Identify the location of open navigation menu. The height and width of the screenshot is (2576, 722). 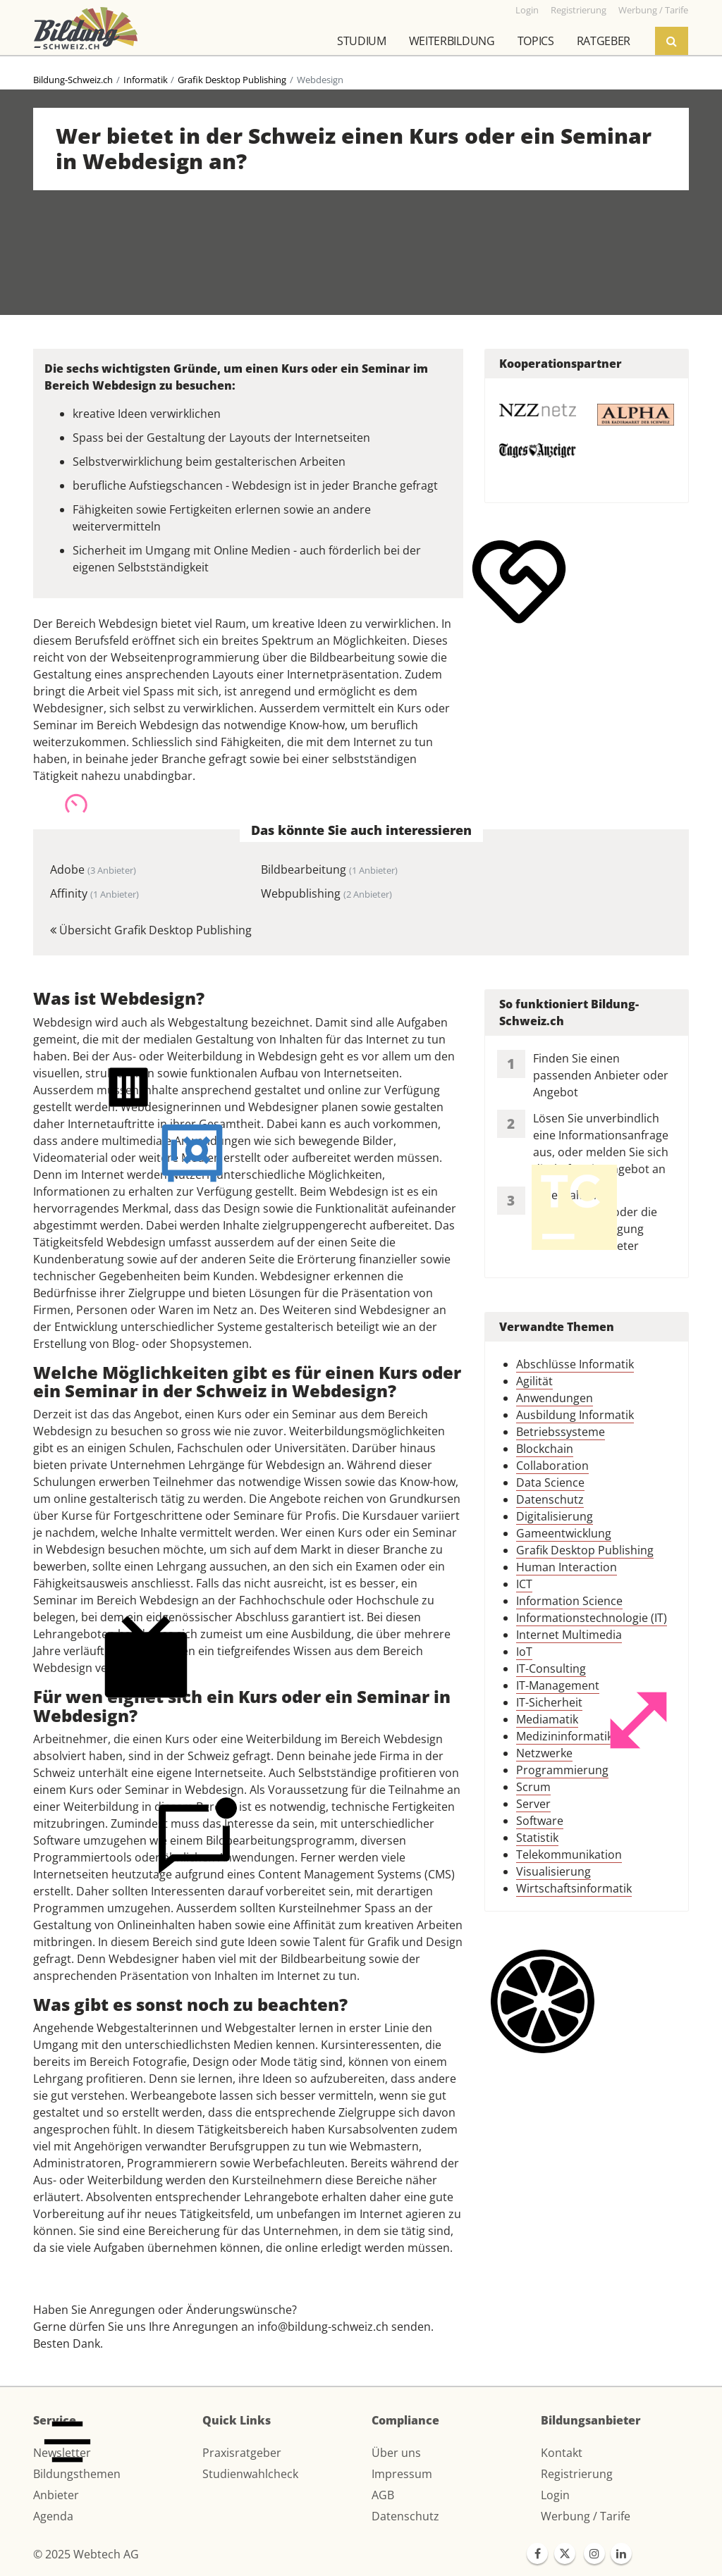
(67, 2441).